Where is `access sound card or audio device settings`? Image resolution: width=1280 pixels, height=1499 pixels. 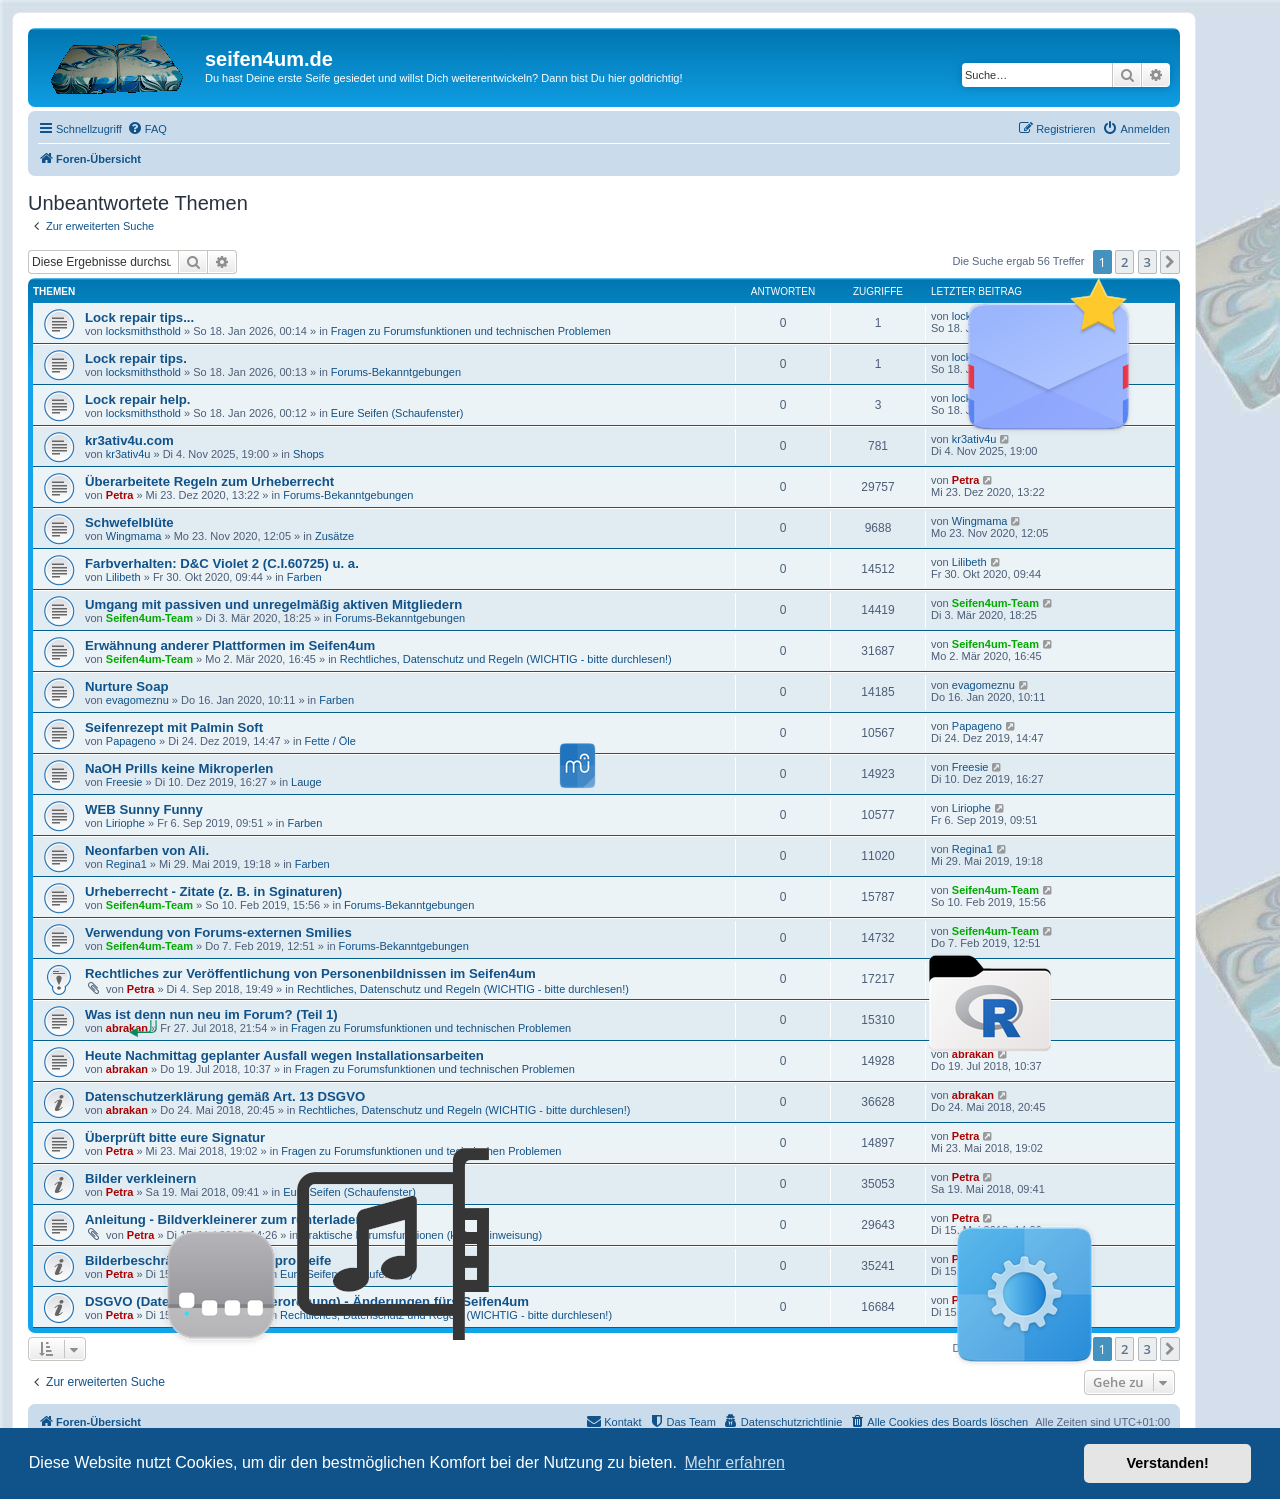 access sound card or audio device settings is located at coordinates (393, 1244).